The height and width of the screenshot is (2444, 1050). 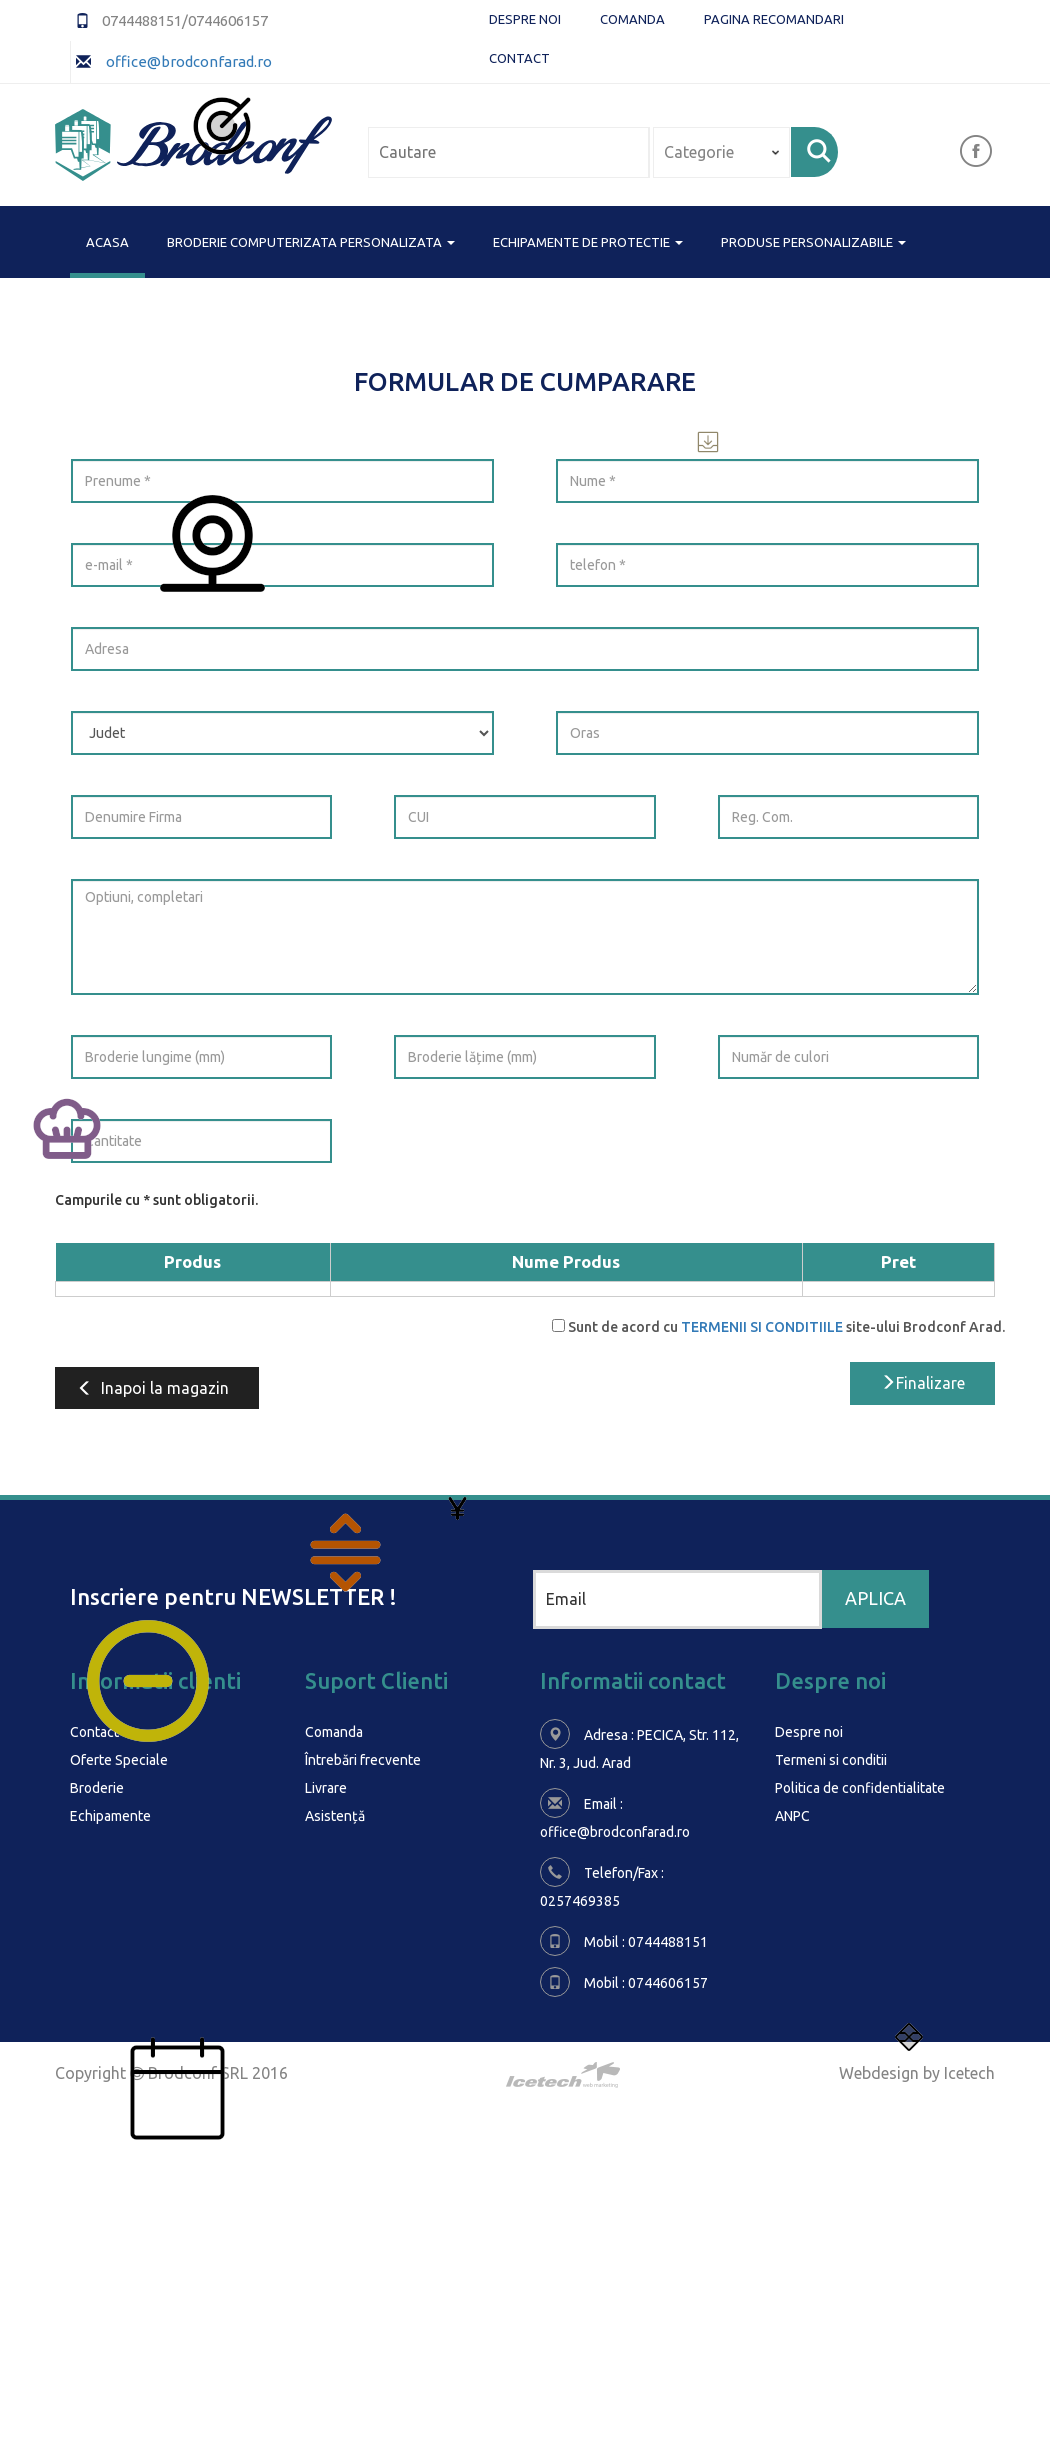 What do you see at coordinates (222, 126) in the screenshot?
I see `set a goal or target` at bounding box center [222, 126].